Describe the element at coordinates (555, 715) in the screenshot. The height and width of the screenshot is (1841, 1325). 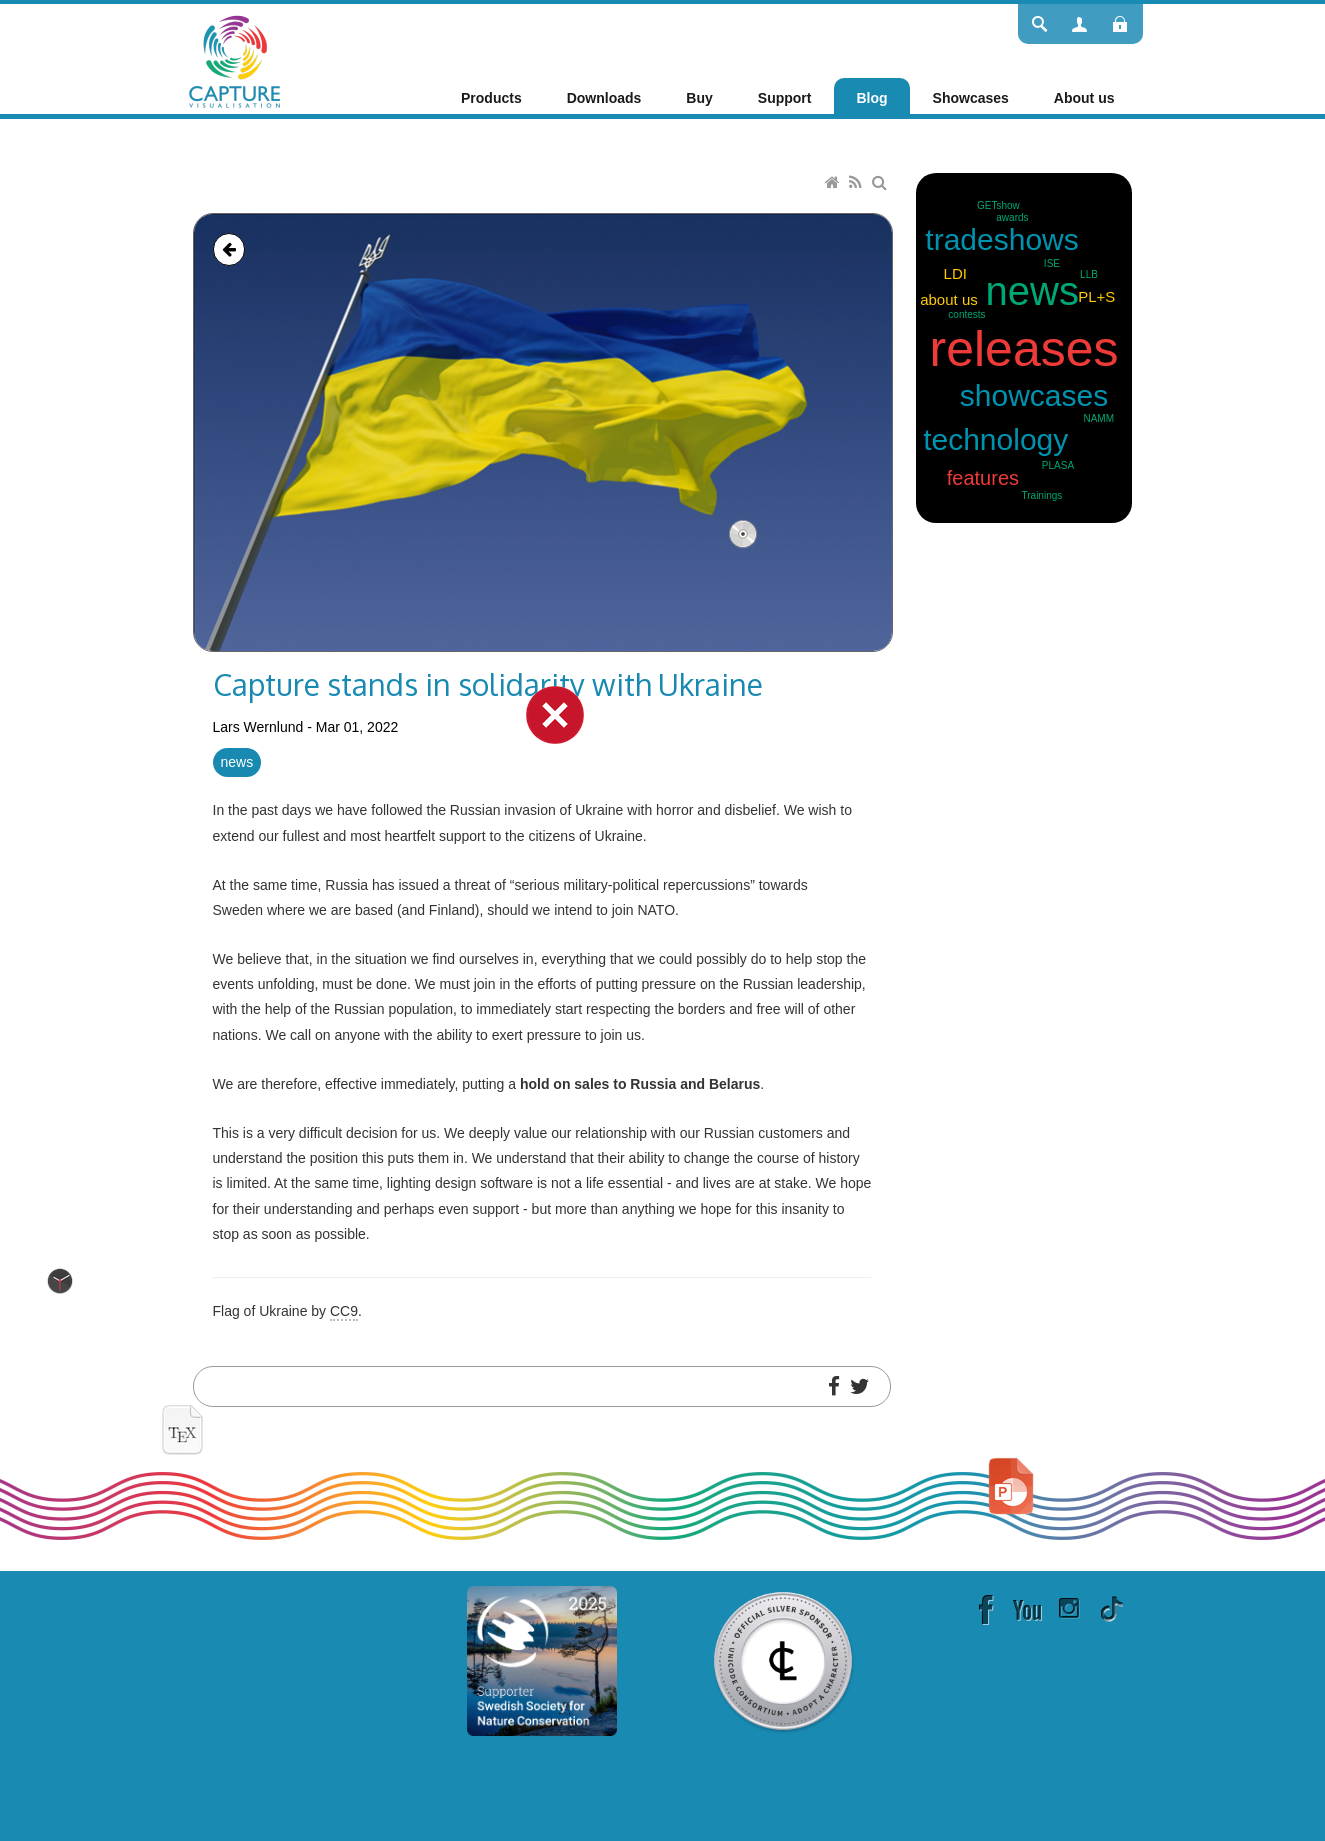
I see `close the current window or dialog` at that location.